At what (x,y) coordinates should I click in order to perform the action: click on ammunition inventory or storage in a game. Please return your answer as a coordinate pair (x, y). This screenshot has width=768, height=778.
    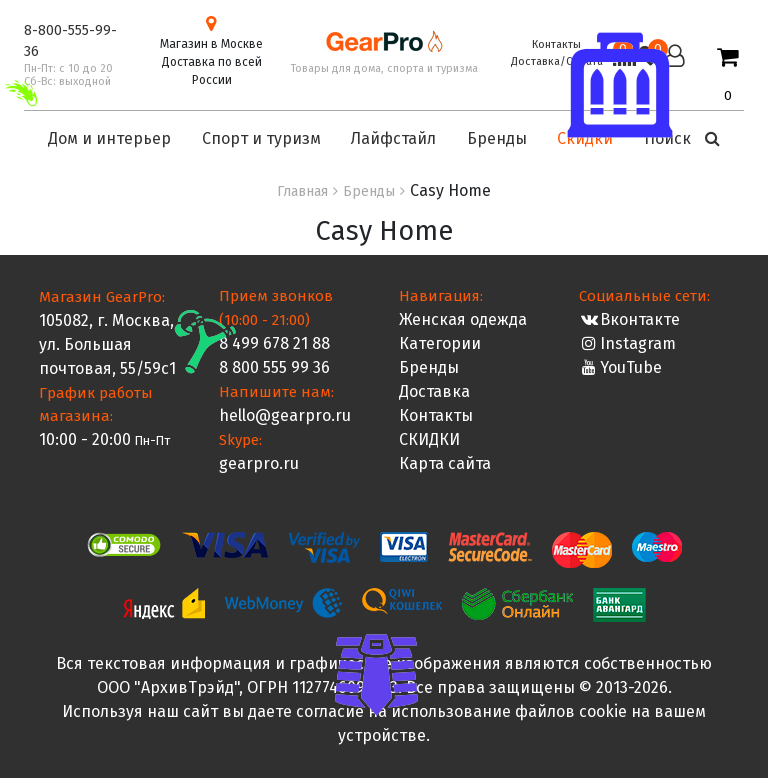
    Looking at the image, I should click on (620, 85).